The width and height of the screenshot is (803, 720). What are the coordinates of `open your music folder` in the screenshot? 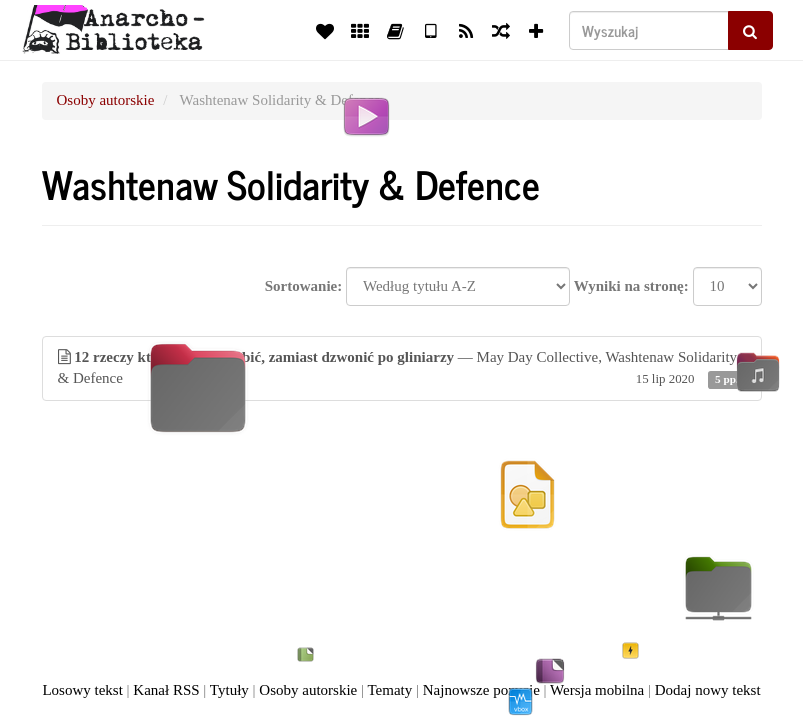 It's located at (758, 372).